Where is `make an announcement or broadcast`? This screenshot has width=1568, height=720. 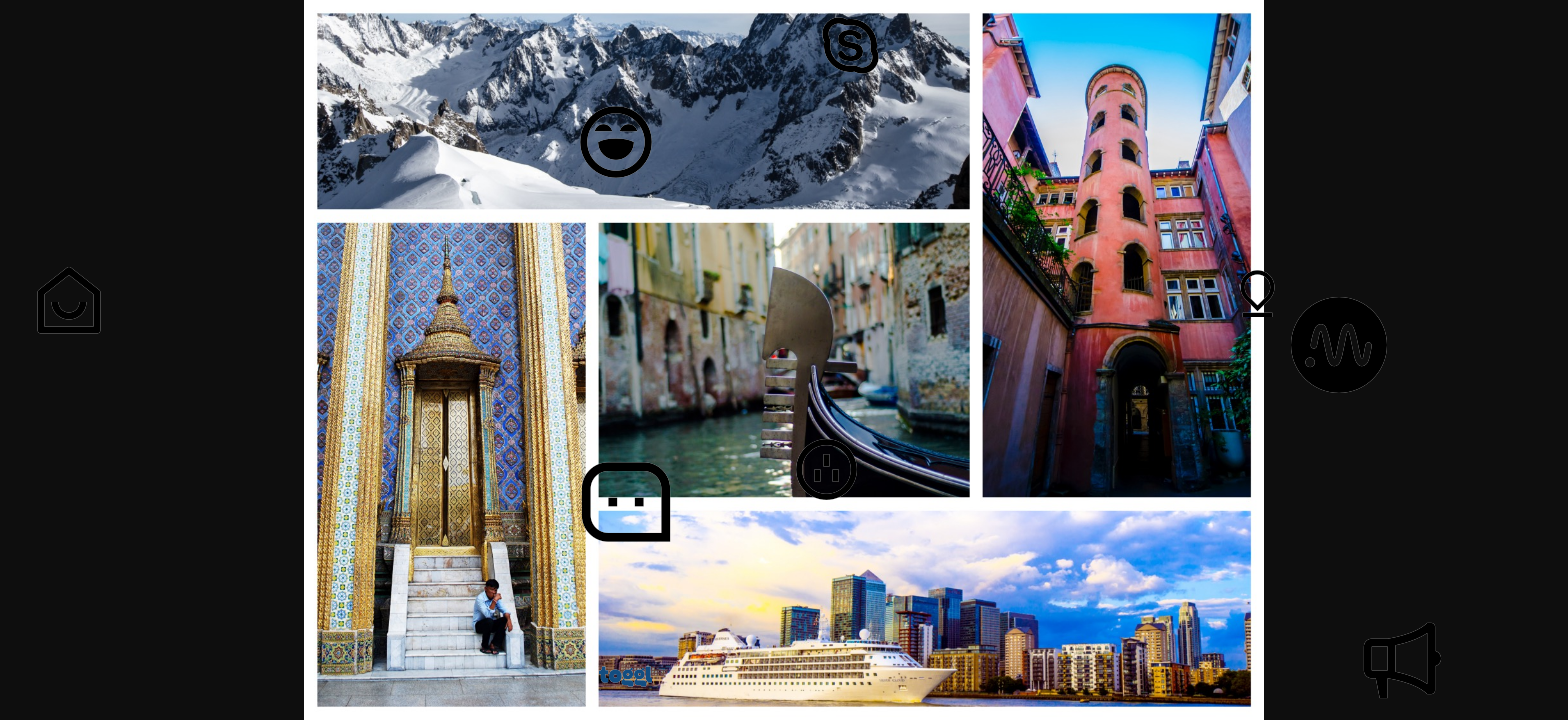
make an announcement or broadcast is located at coordinates (1399, 658).